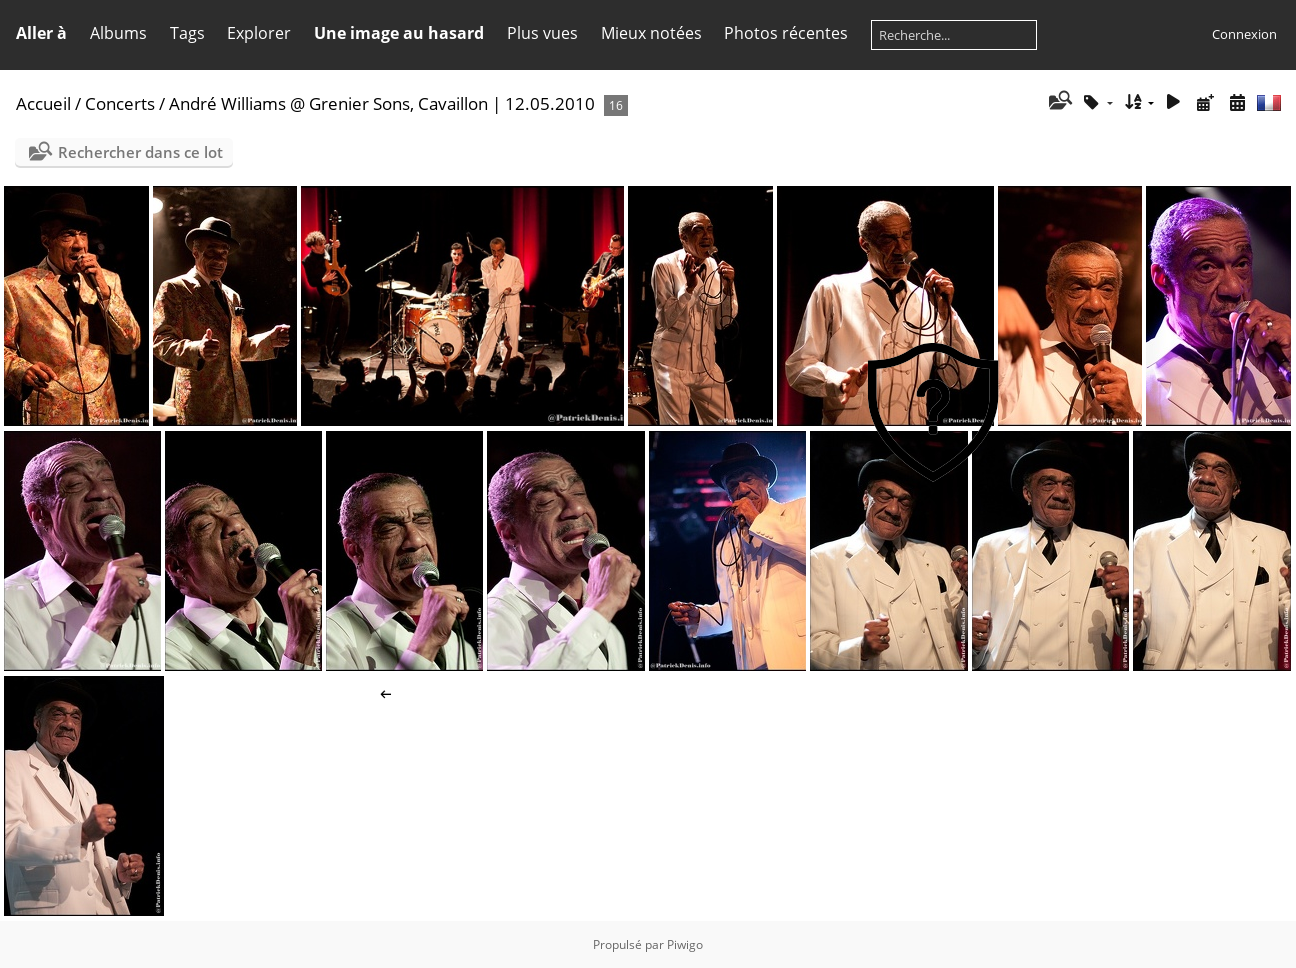  I want to click on go back to the previous screen, so click(386, 694).